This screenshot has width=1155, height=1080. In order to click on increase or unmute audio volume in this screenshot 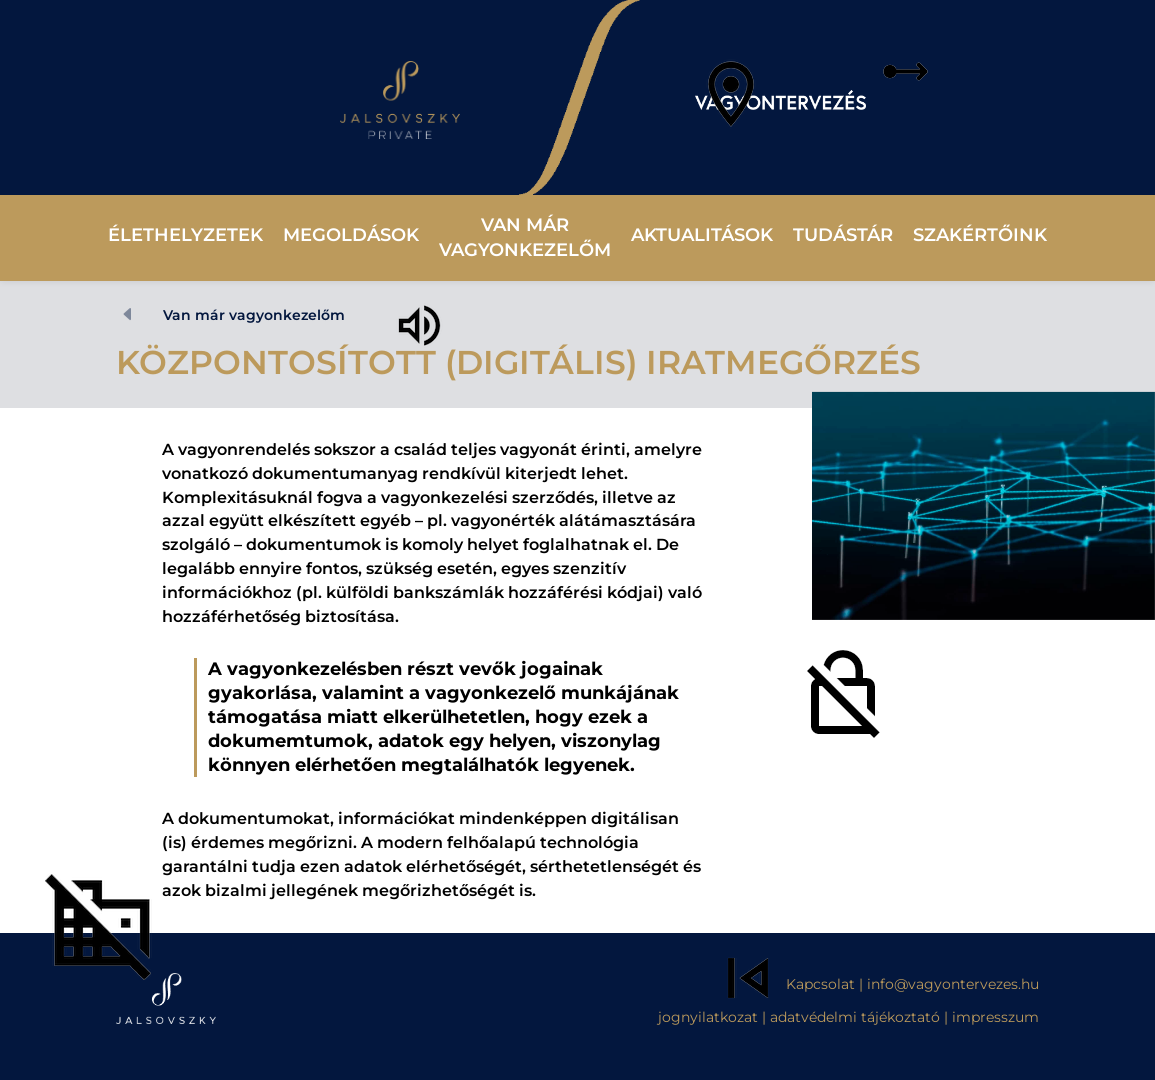, I will do `click(419, 325)`.